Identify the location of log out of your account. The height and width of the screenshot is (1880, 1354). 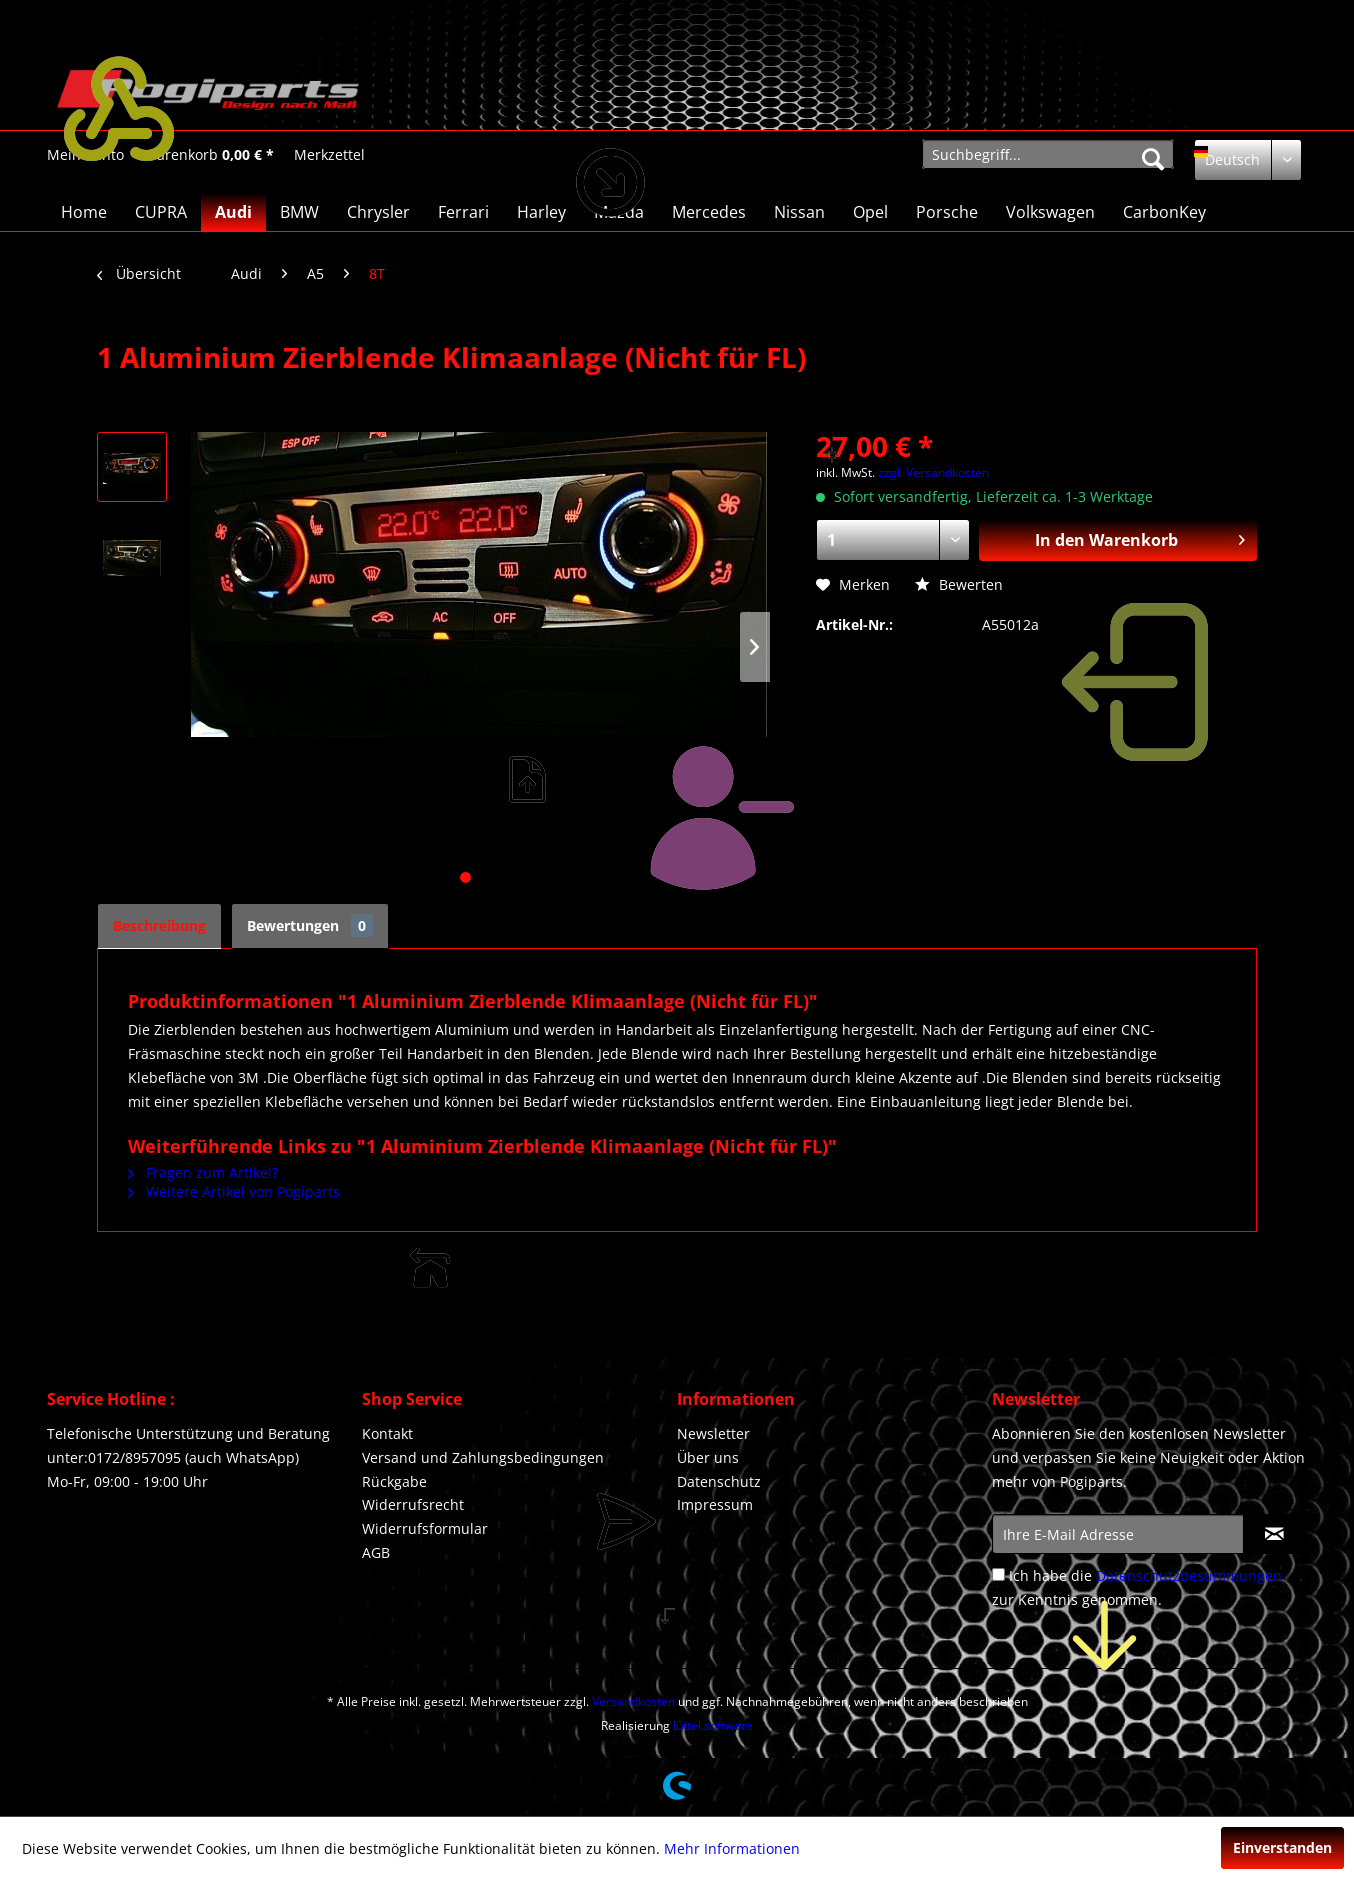
(1147, 682).